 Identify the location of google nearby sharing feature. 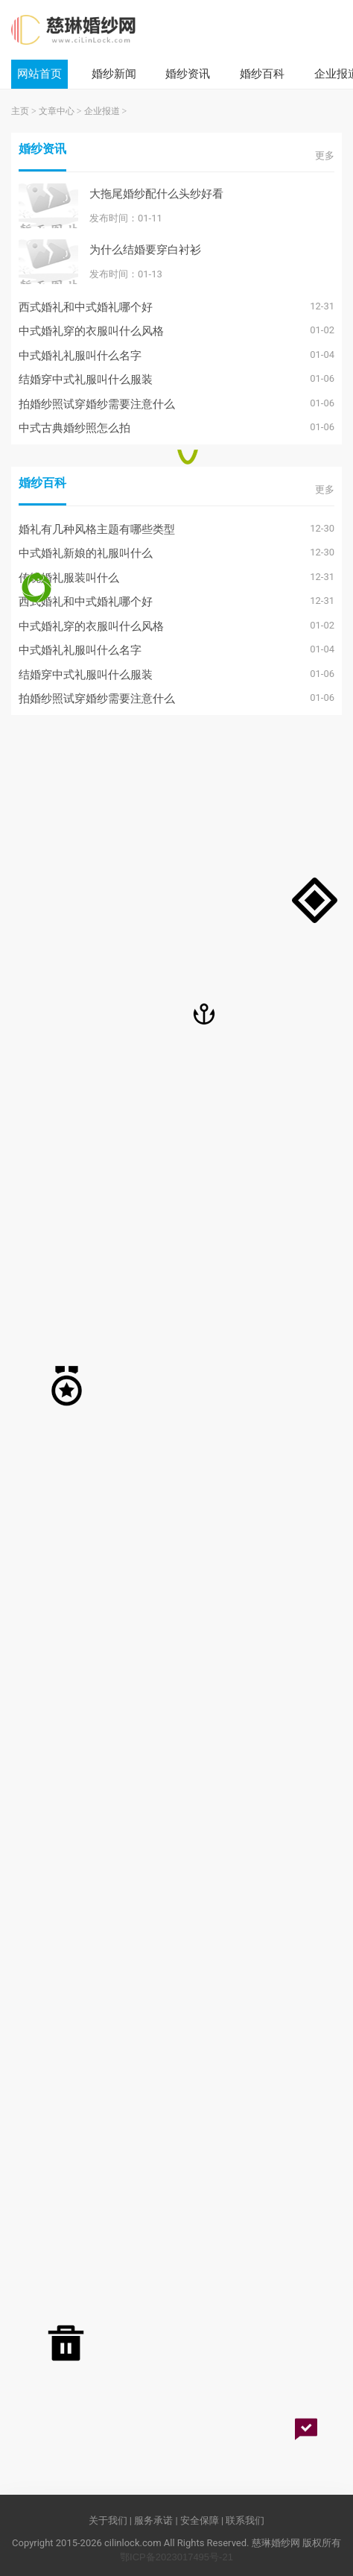
(314, 900).